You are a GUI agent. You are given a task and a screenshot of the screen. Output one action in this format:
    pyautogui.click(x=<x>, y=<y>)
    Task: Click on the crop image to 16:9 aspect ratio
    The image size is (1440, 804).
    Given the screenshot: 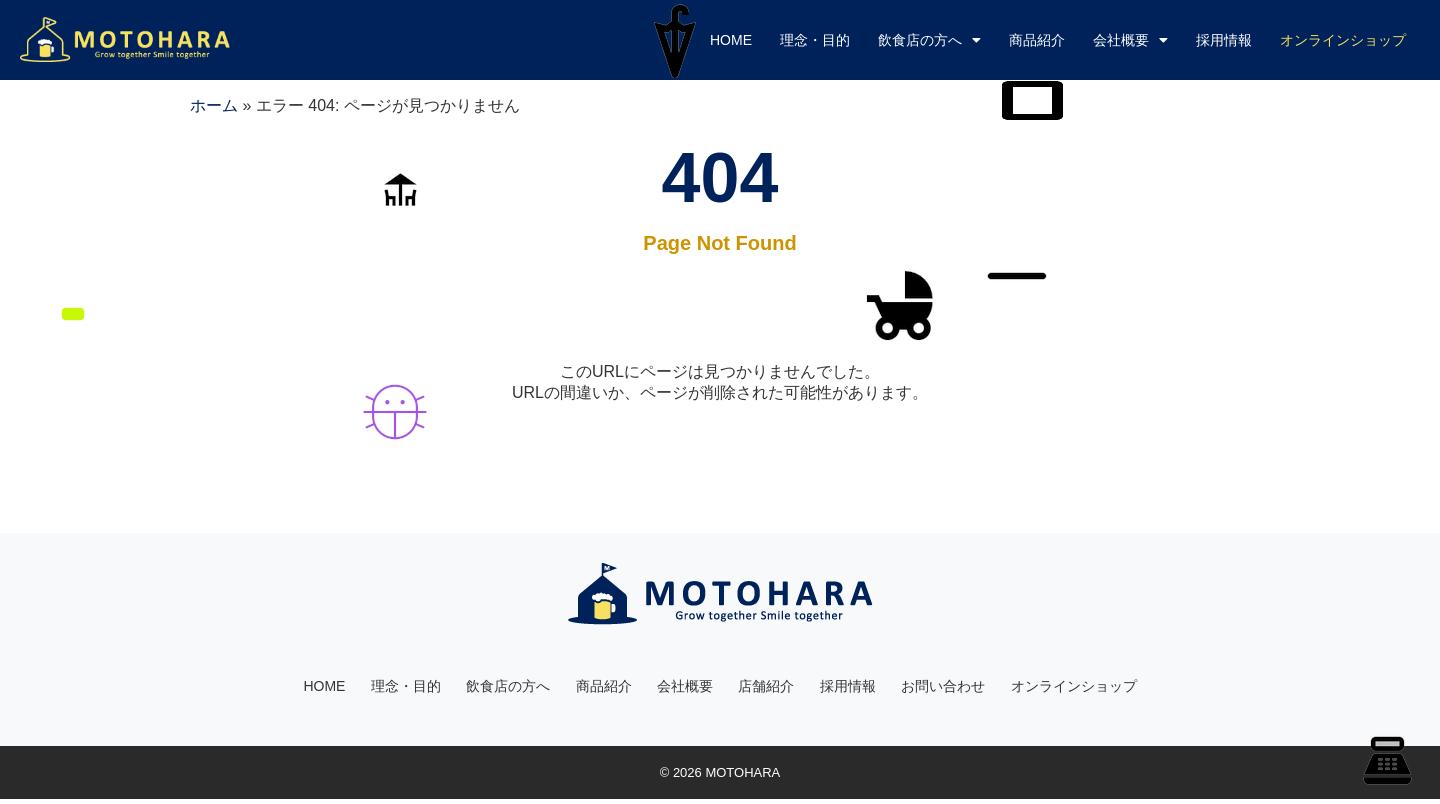 What is the action you would take?
    pyautogui.click(x=73, y=314)
    